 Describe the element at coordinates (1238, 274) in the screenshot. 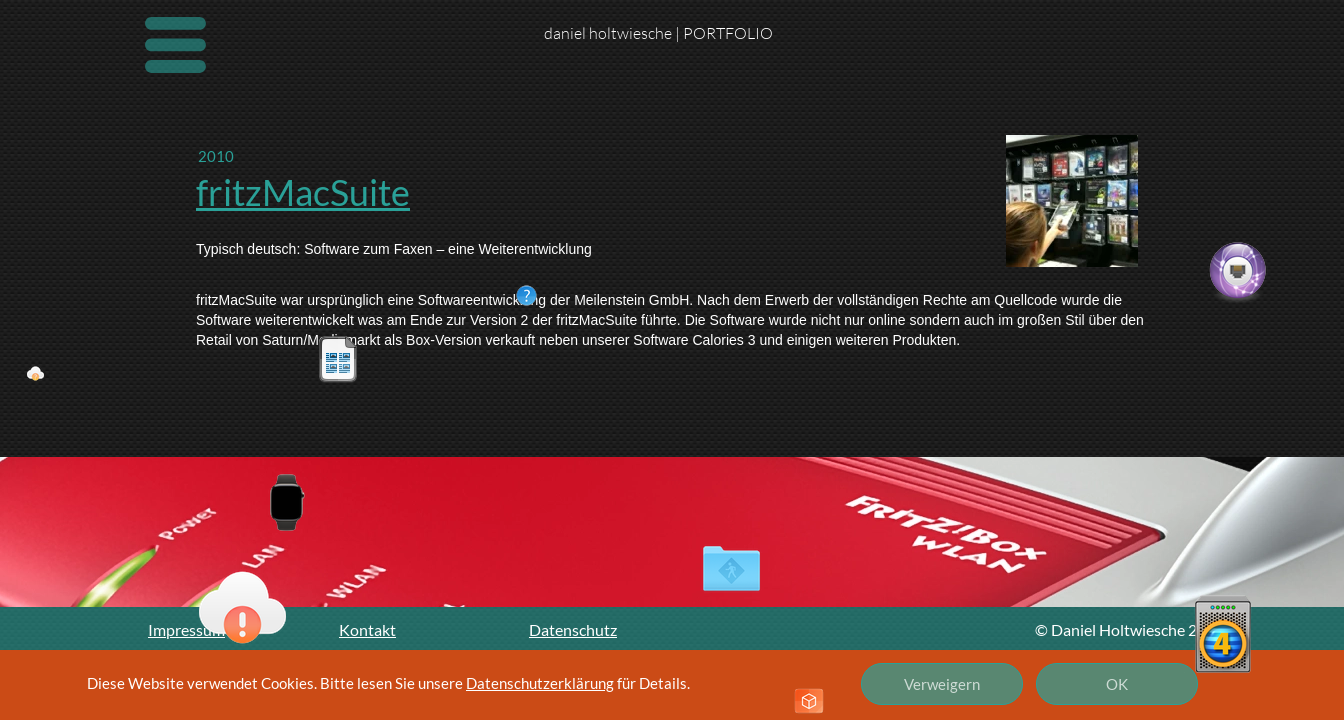

I see `connect to a network` at that location.